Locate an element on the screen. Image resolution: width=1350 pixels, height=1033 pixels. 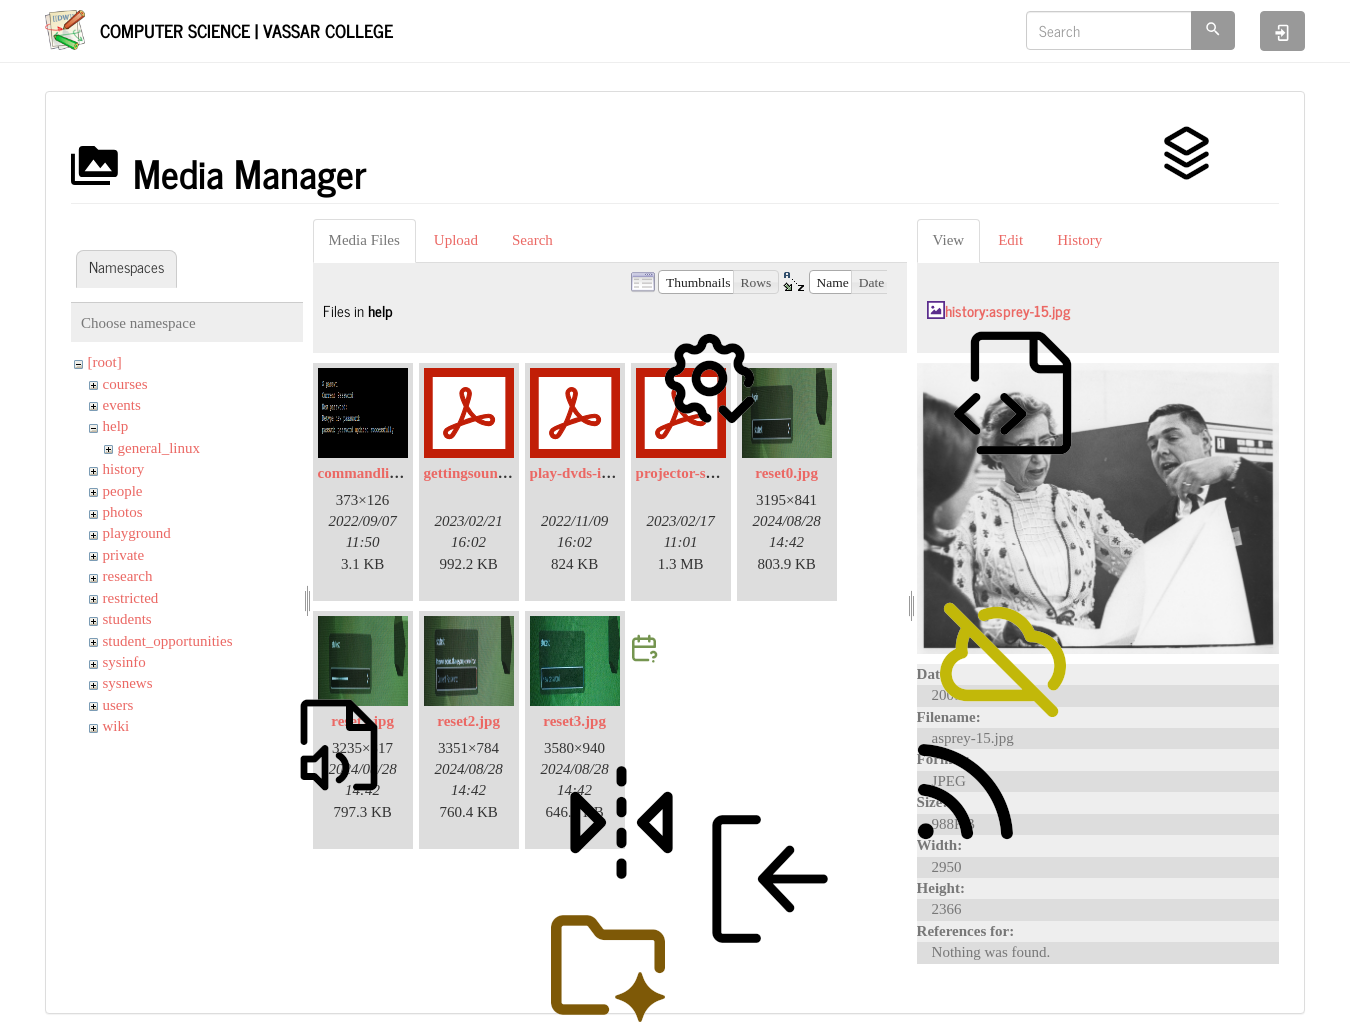
flip image horizontally is located at coordinates (621, 822).